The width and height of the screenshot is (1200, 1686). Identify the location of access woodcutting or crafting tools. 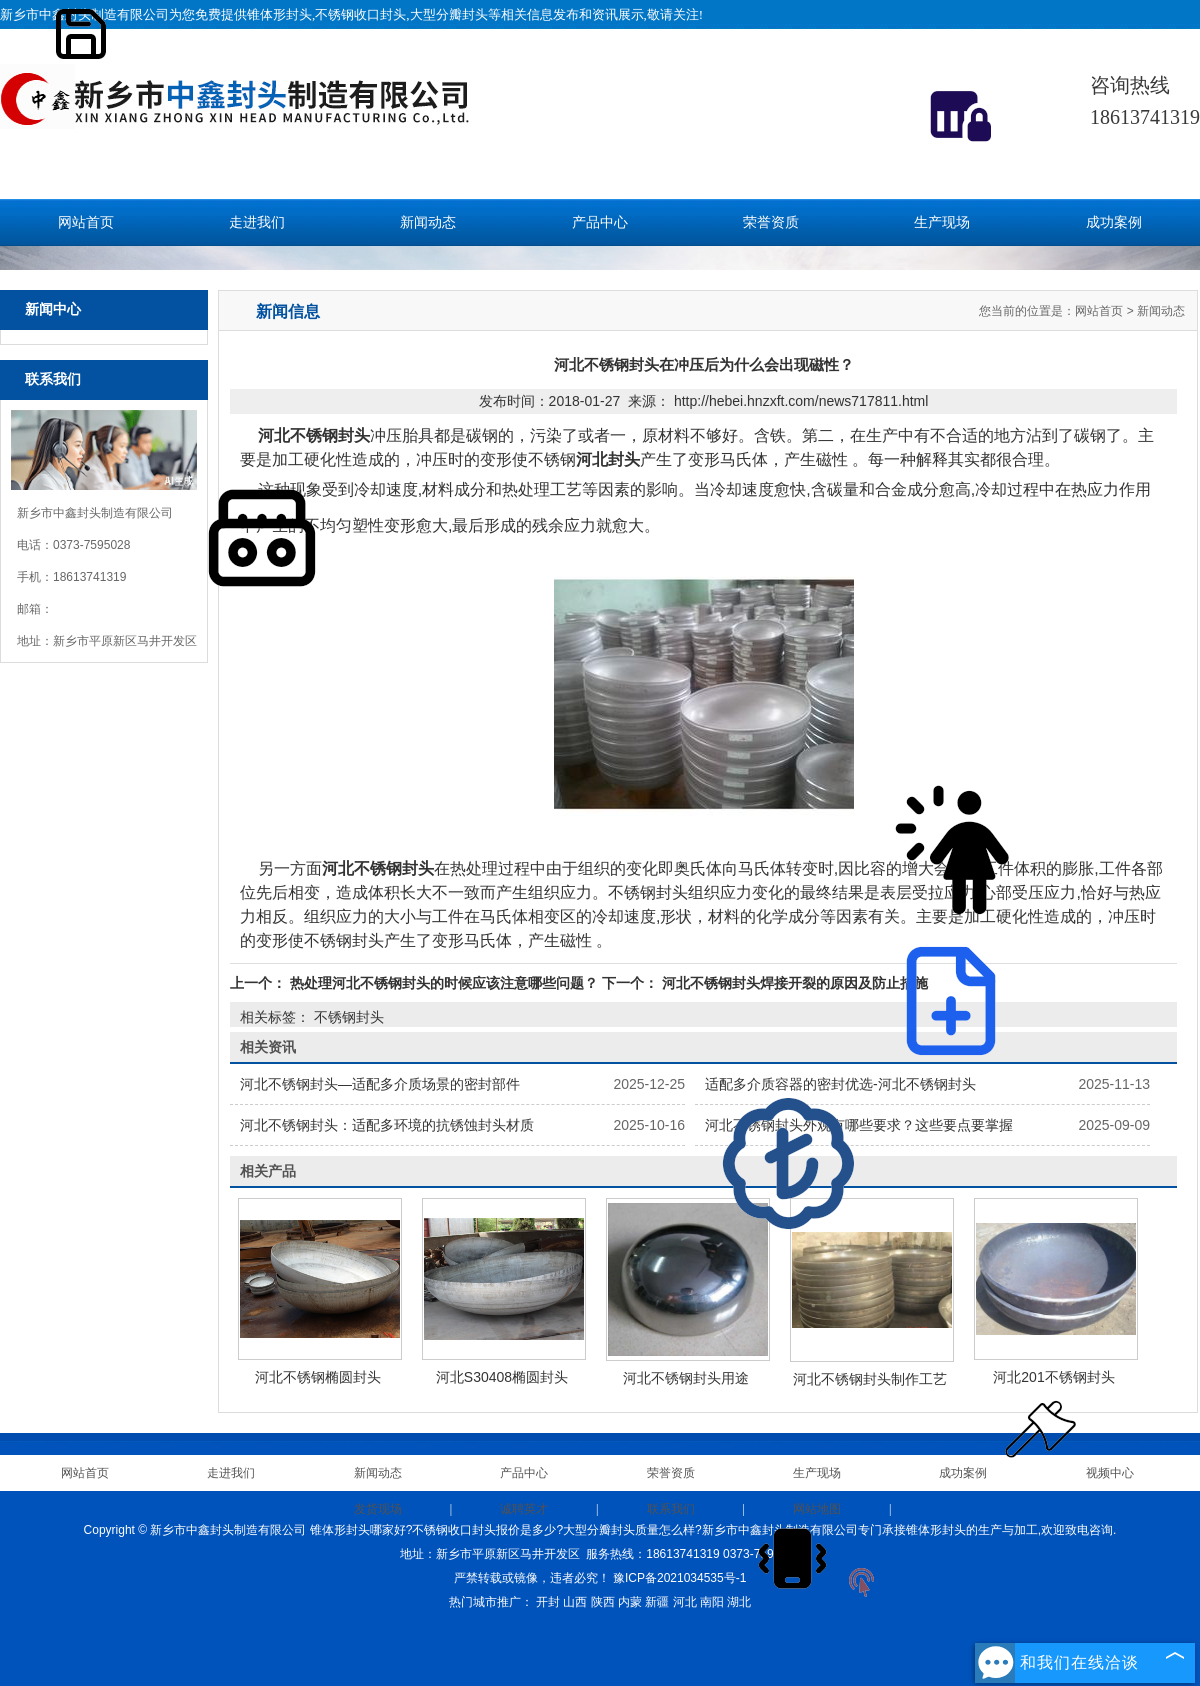
(1040, 1431).